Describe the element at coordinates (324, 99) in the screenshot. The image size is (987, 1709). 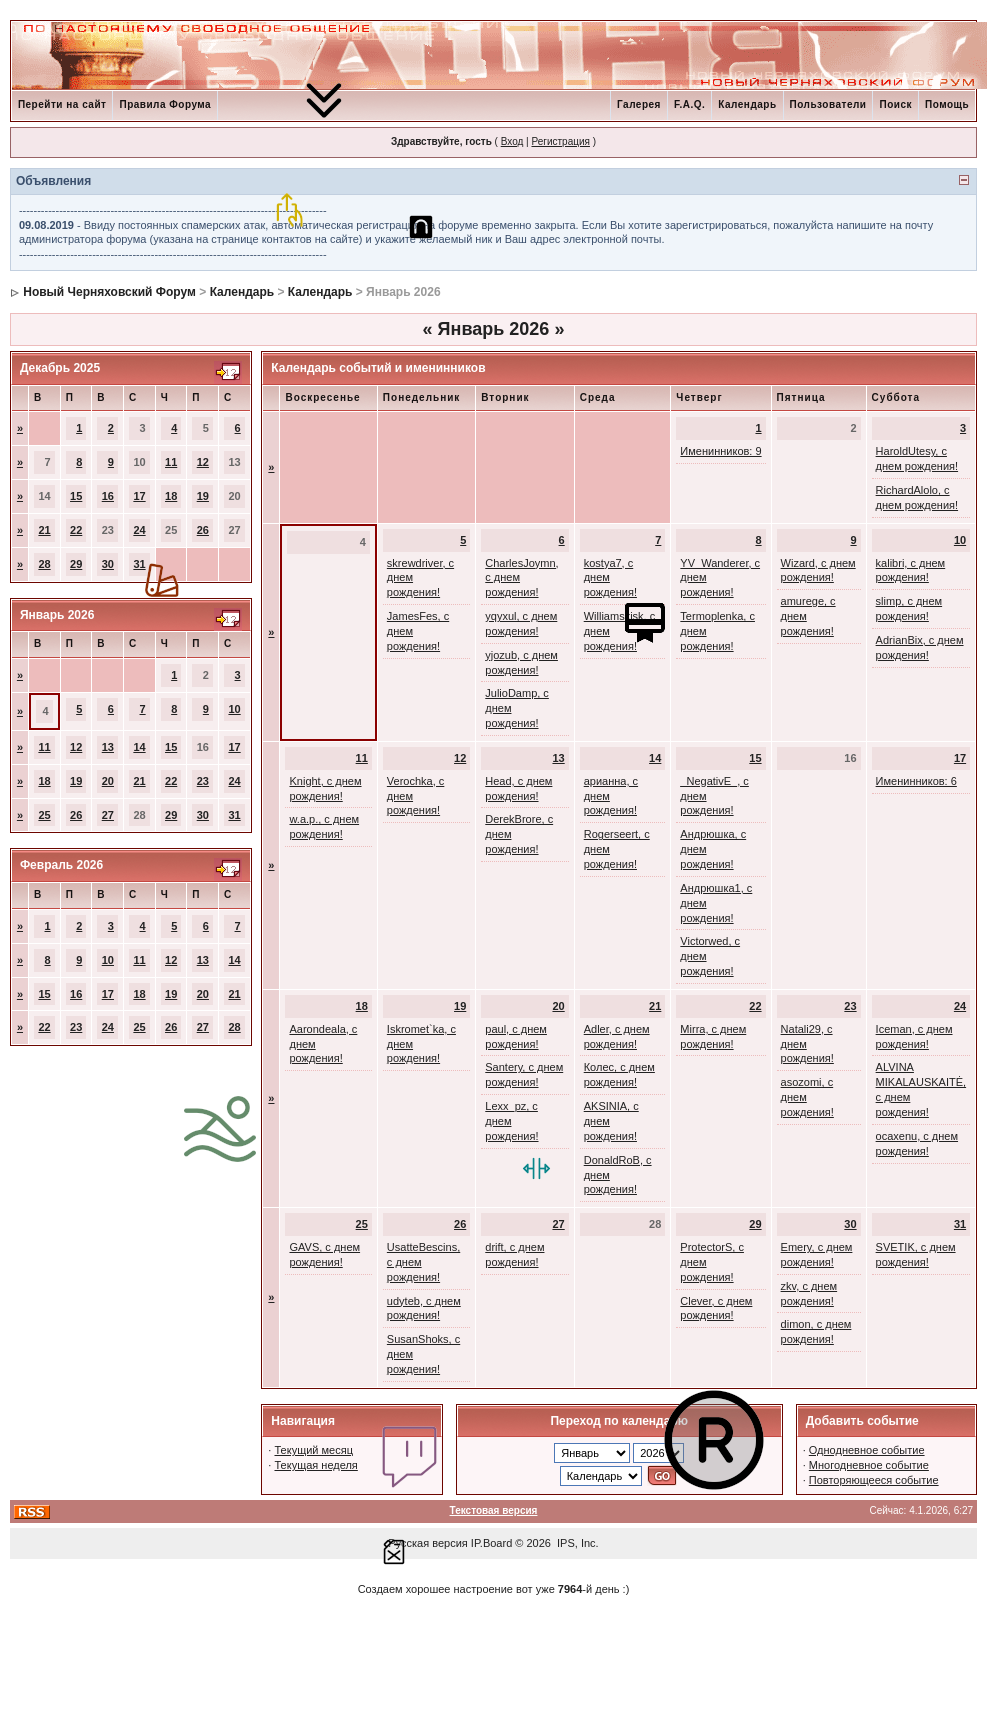
I see `expand content or show more items below` at that location.